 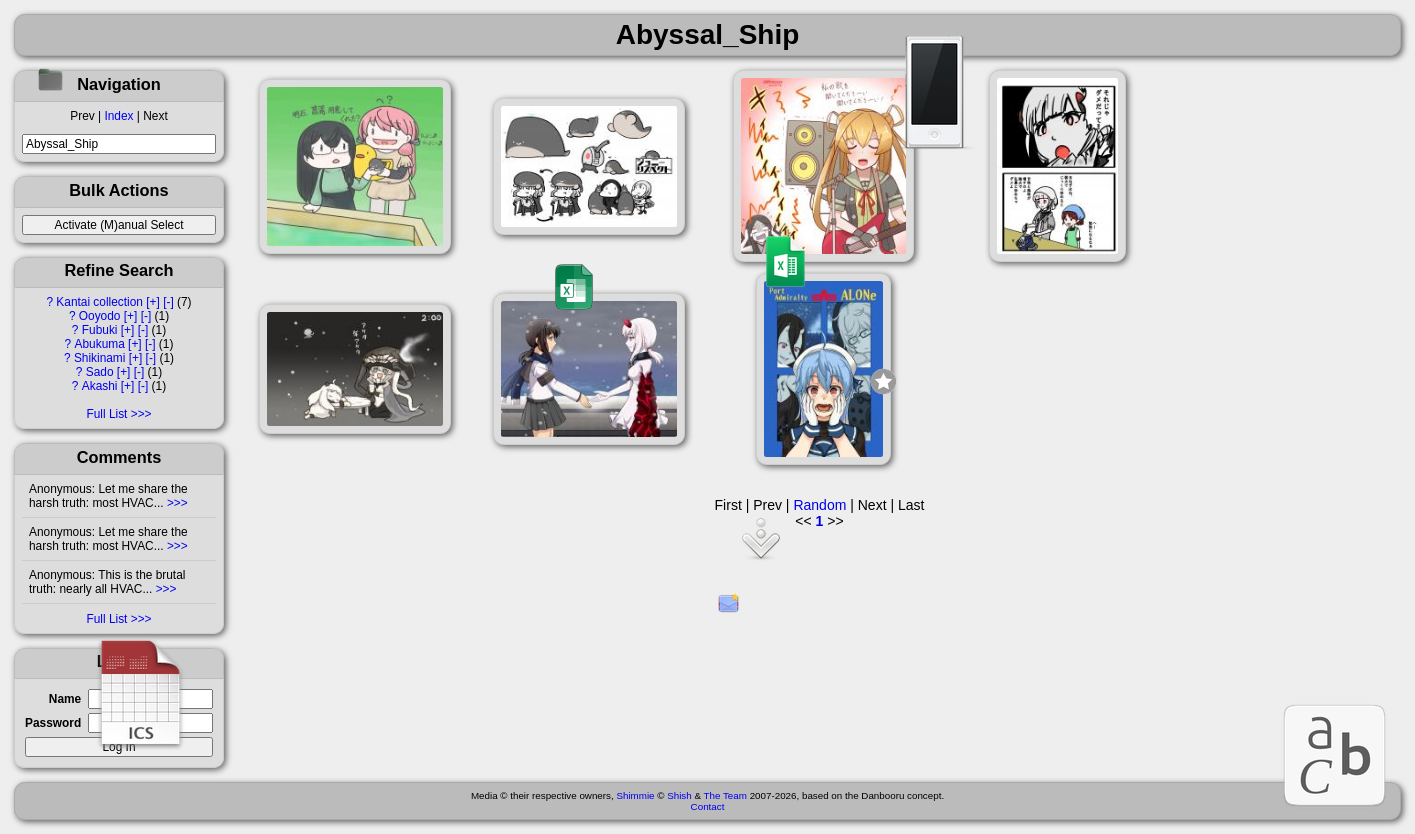 What do you see at coordinates (1334, 755) in the screenshot?
I see `access font and typography settings` at bounding box center [1334, 755].